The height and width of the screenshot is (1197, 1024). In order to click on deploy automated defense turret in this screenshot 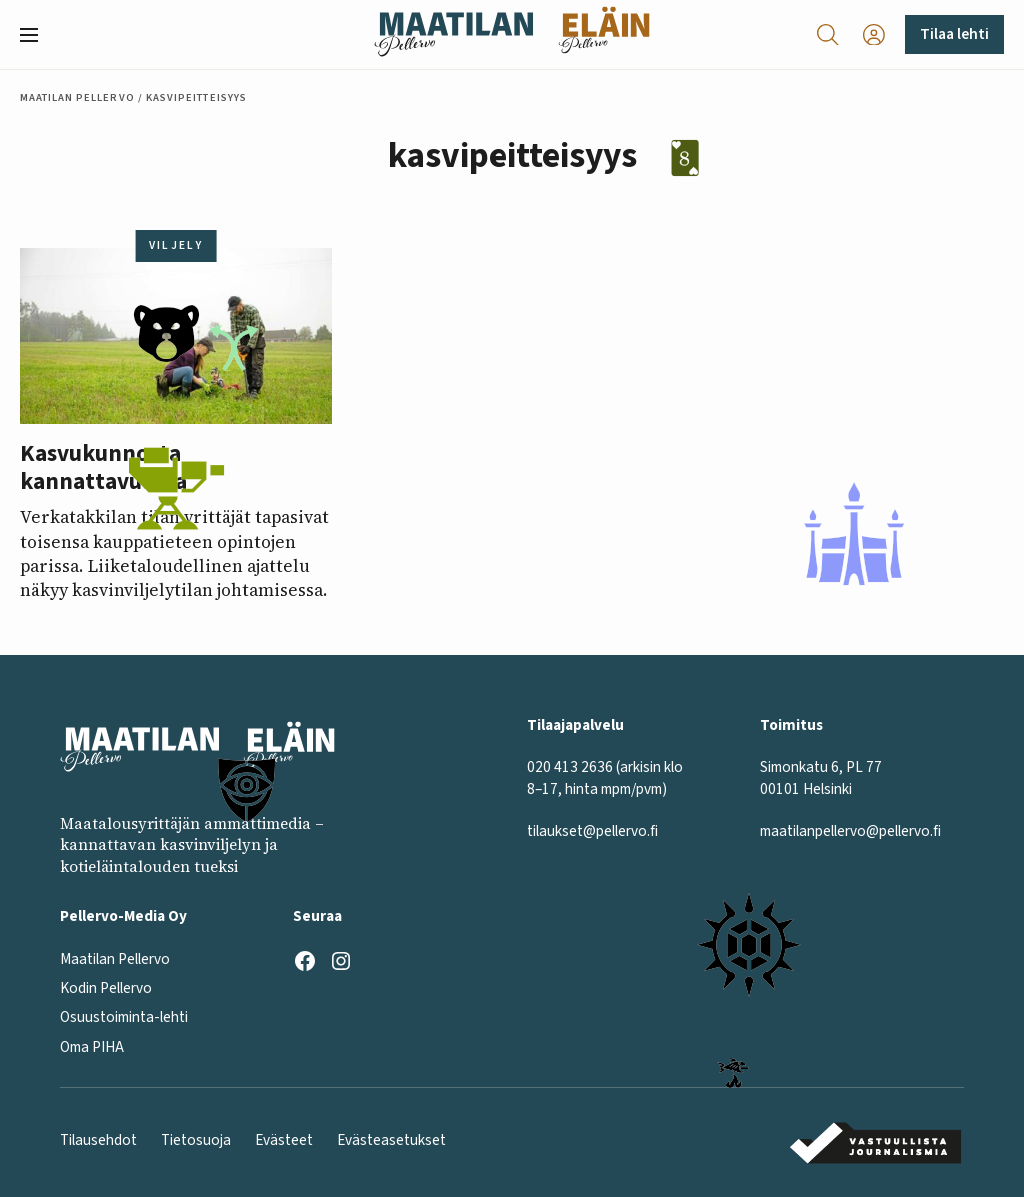, I will do `click(176, 485)`.